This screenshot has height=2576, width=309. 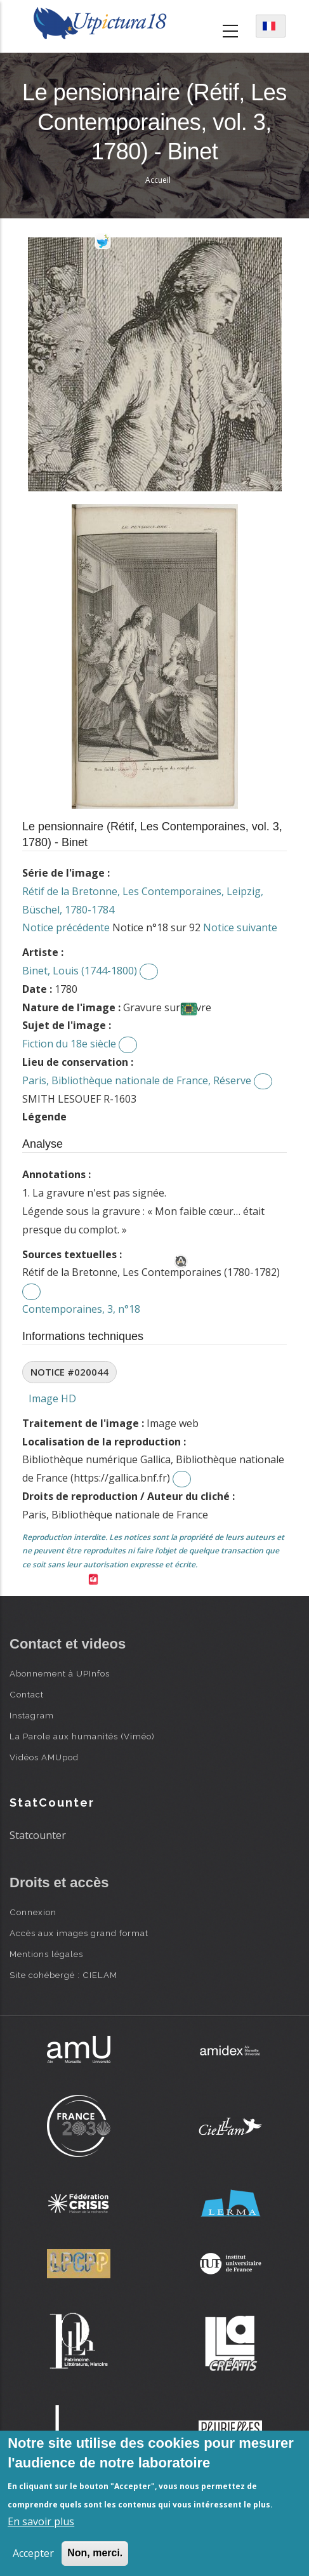 What do you see at coordinates (181, 1261) in the screenshot?
I see `open the software updater application` at bounding box center [181, 1261].